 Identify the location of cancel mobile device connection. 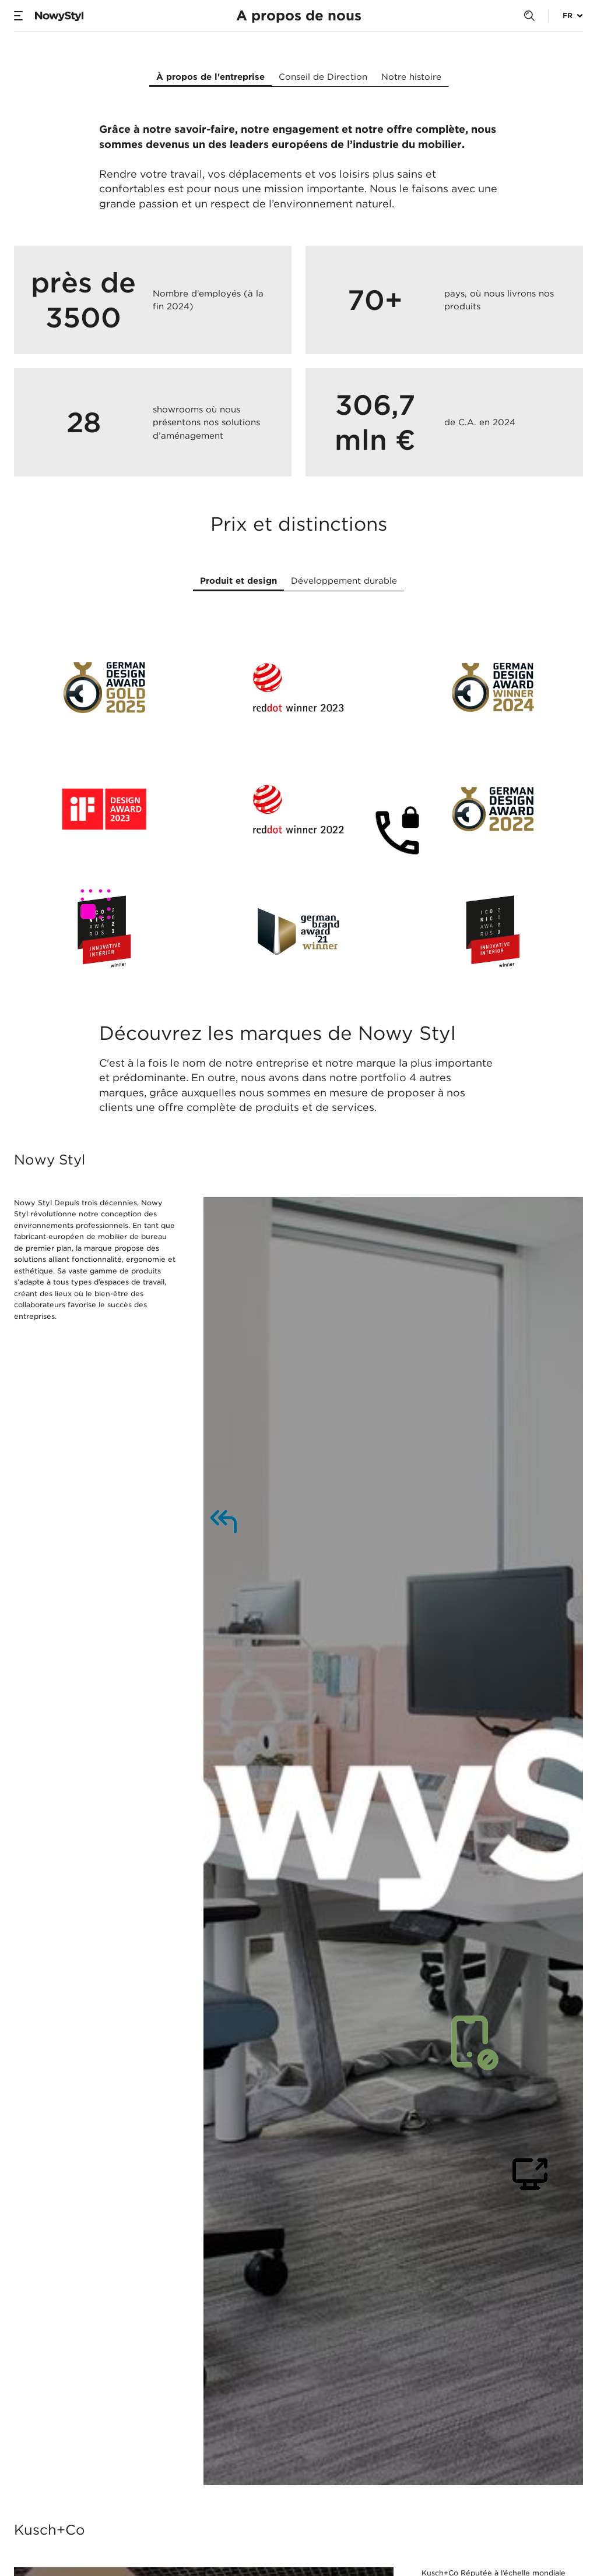
(469, 2041).